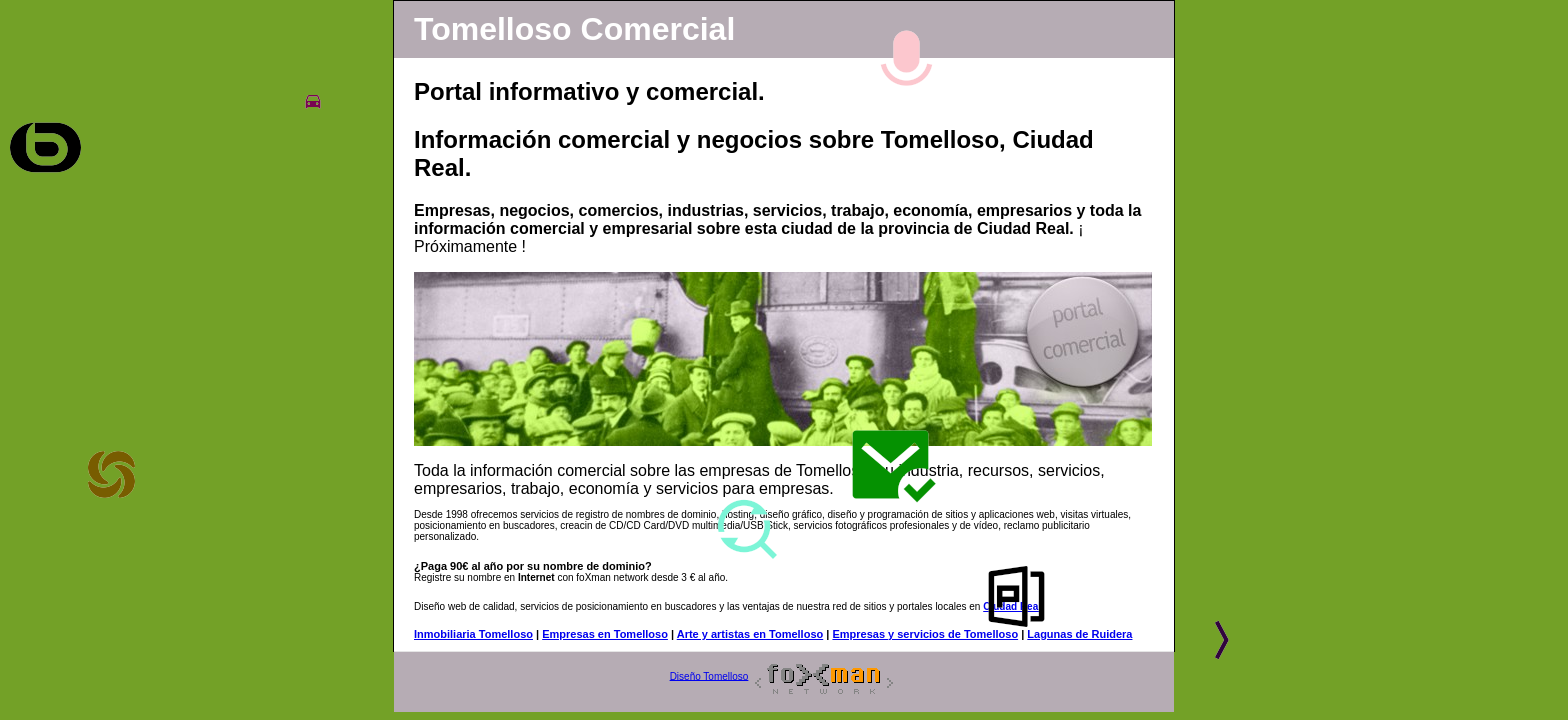 The image size is (1568, 720). What do you see at coordinates (890, 464) in the screenshot?
I see `email successfully sent or delivered` at bounding box center [890, 464].